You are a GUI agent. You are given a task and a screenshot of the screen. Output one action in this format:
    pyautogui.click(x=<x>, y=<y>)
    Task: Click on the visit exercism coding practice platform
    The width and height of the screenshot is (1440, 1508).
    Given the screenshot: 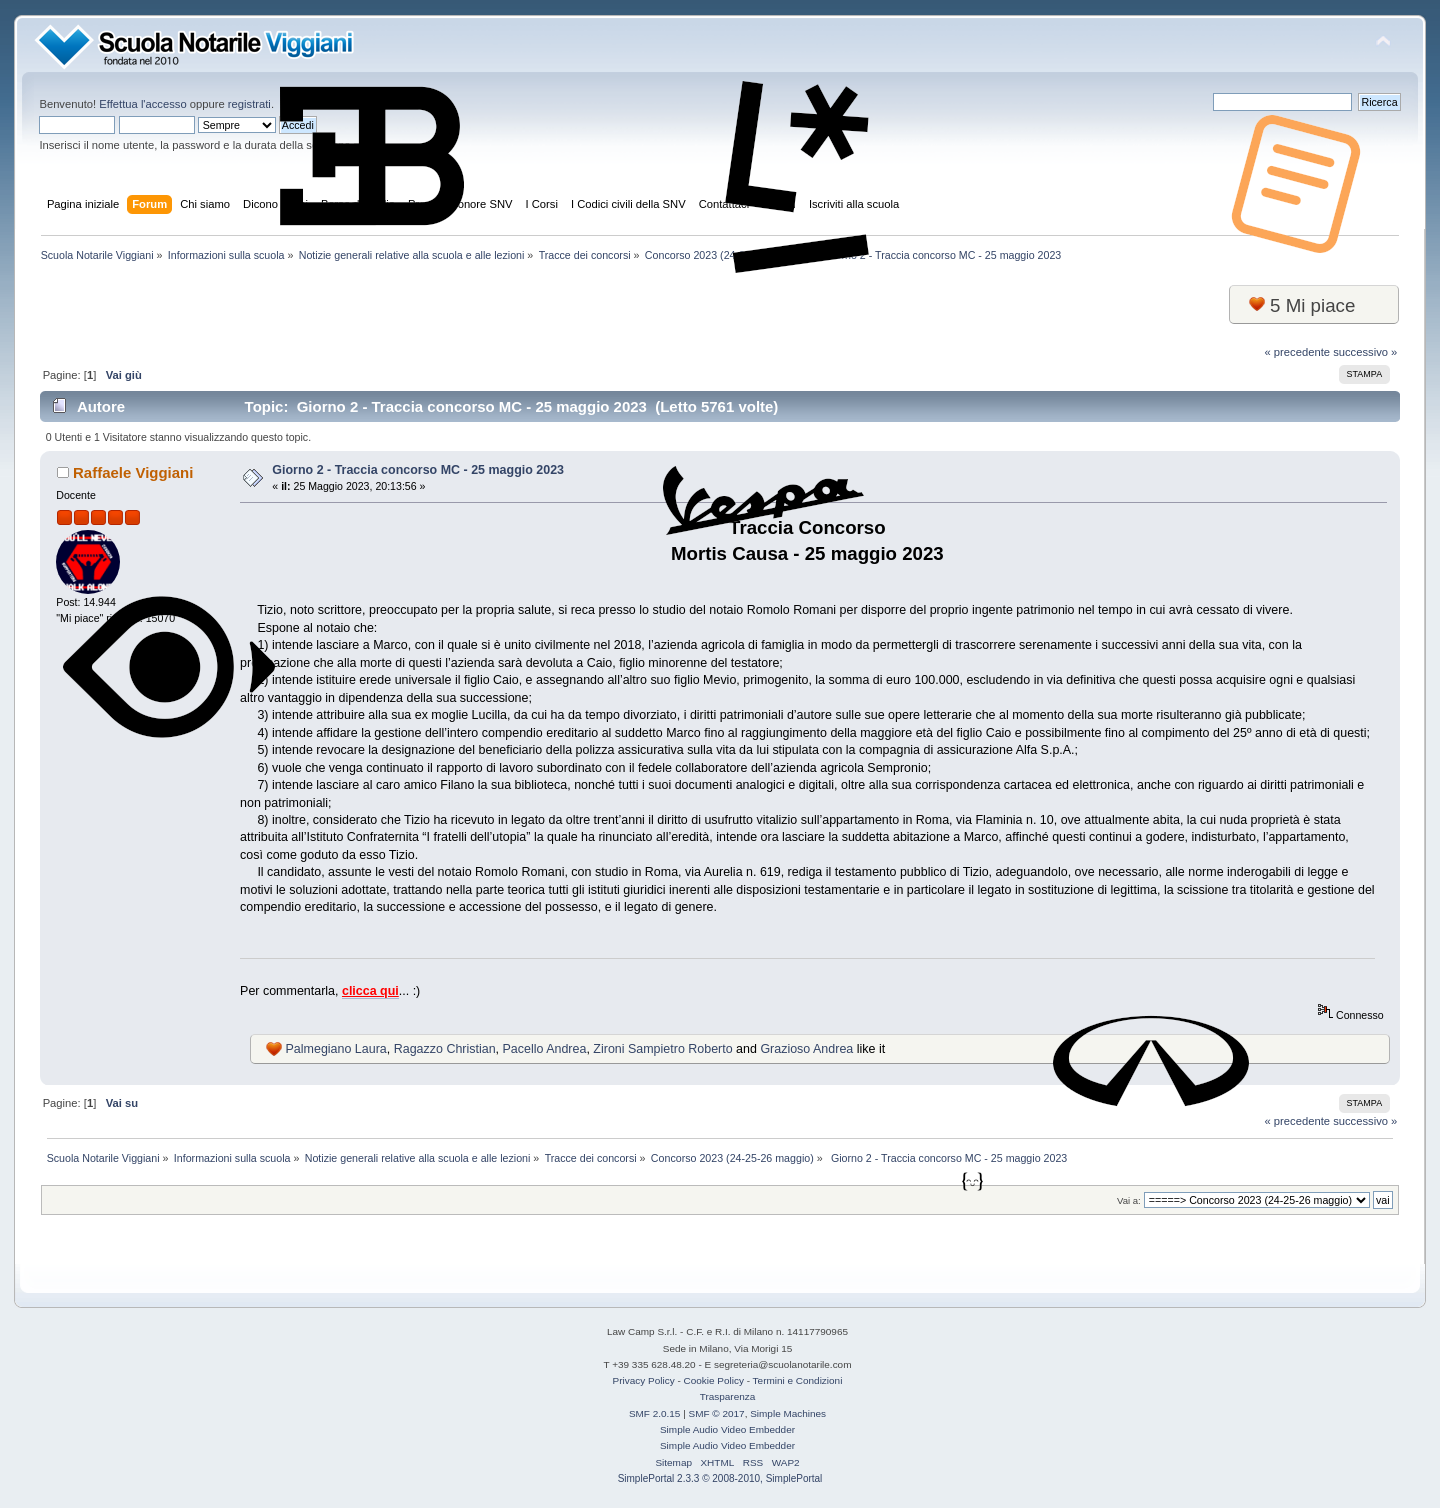 What is the action you would take?
    pyautogui.click(x=972, y=1181)
    